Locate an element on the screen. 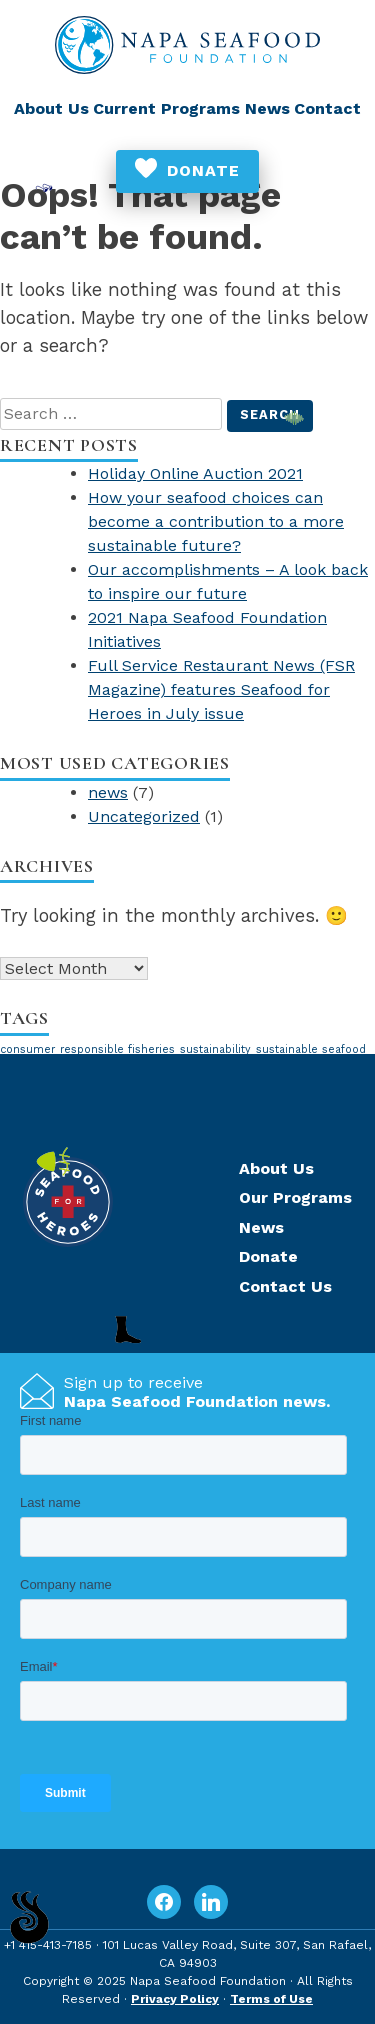 This screenshot has height=2024, width=375. toggle fog lights on or off is located at coordinates (53, 1161).